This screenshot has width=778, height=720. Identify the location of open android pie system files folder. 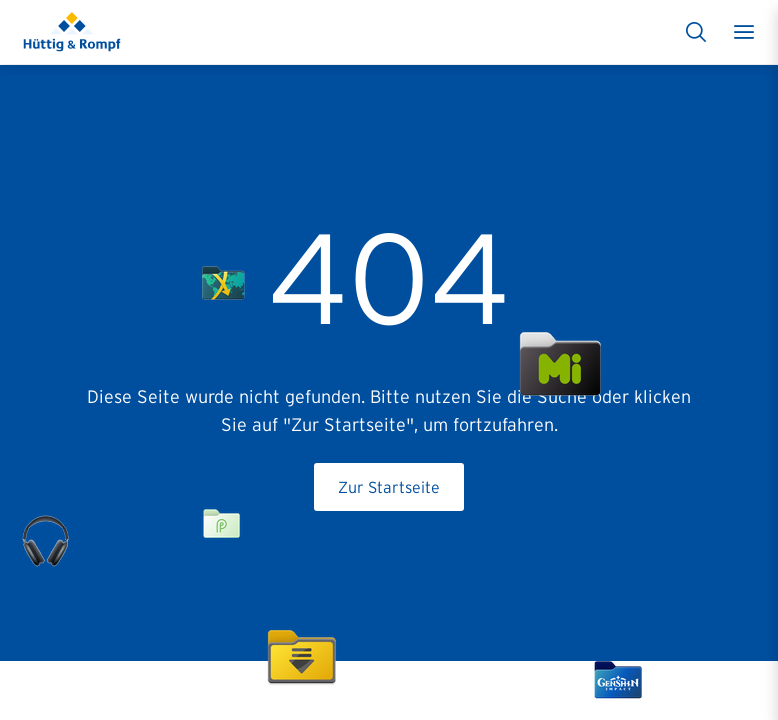
(221, 524).